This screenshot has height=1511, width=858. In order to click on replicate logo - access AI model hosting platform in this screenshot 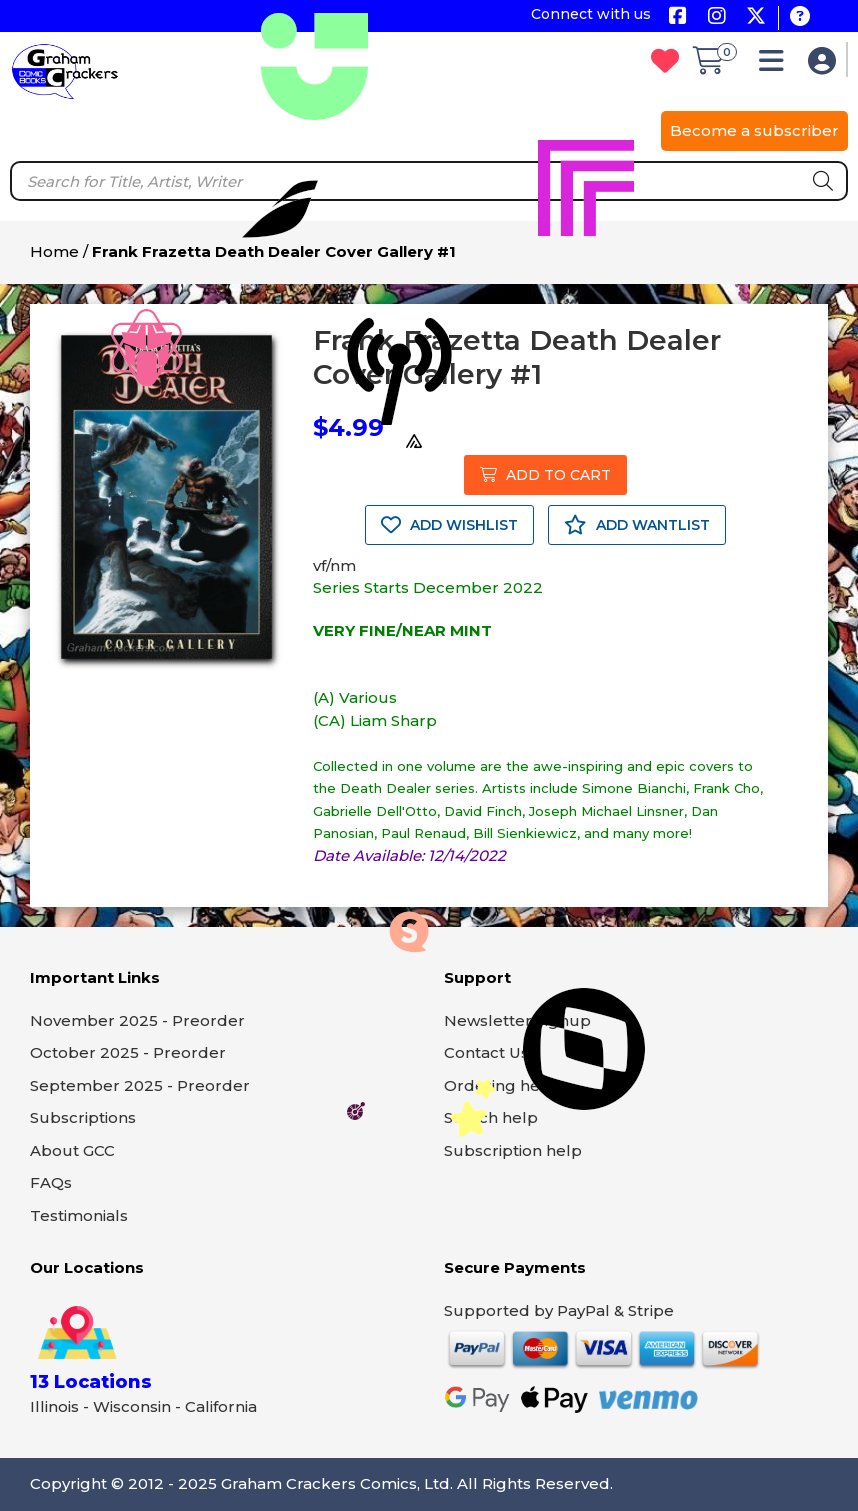, I will do `click(586, 188)`.